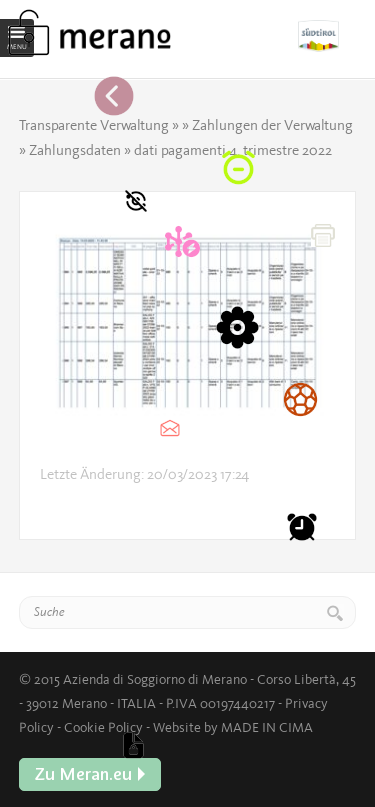 The height and width of the screenshot is (807, 375). I want to click on access garden or plant care features, so click(237, 327).